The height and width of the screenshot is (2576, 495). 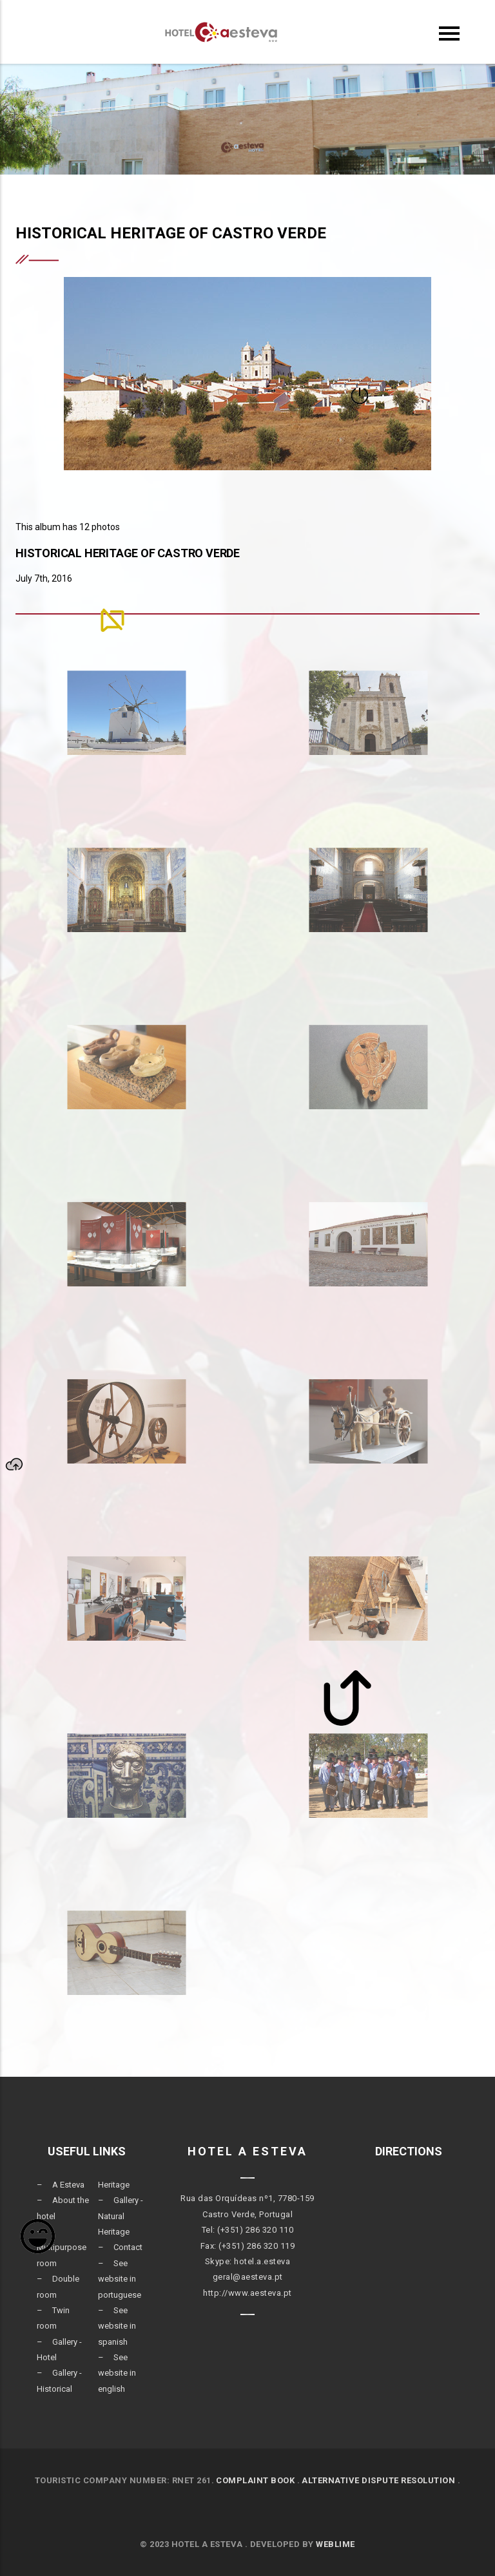 I want to click on add a playful or humorous reaction, so click(x=37, y=2236).